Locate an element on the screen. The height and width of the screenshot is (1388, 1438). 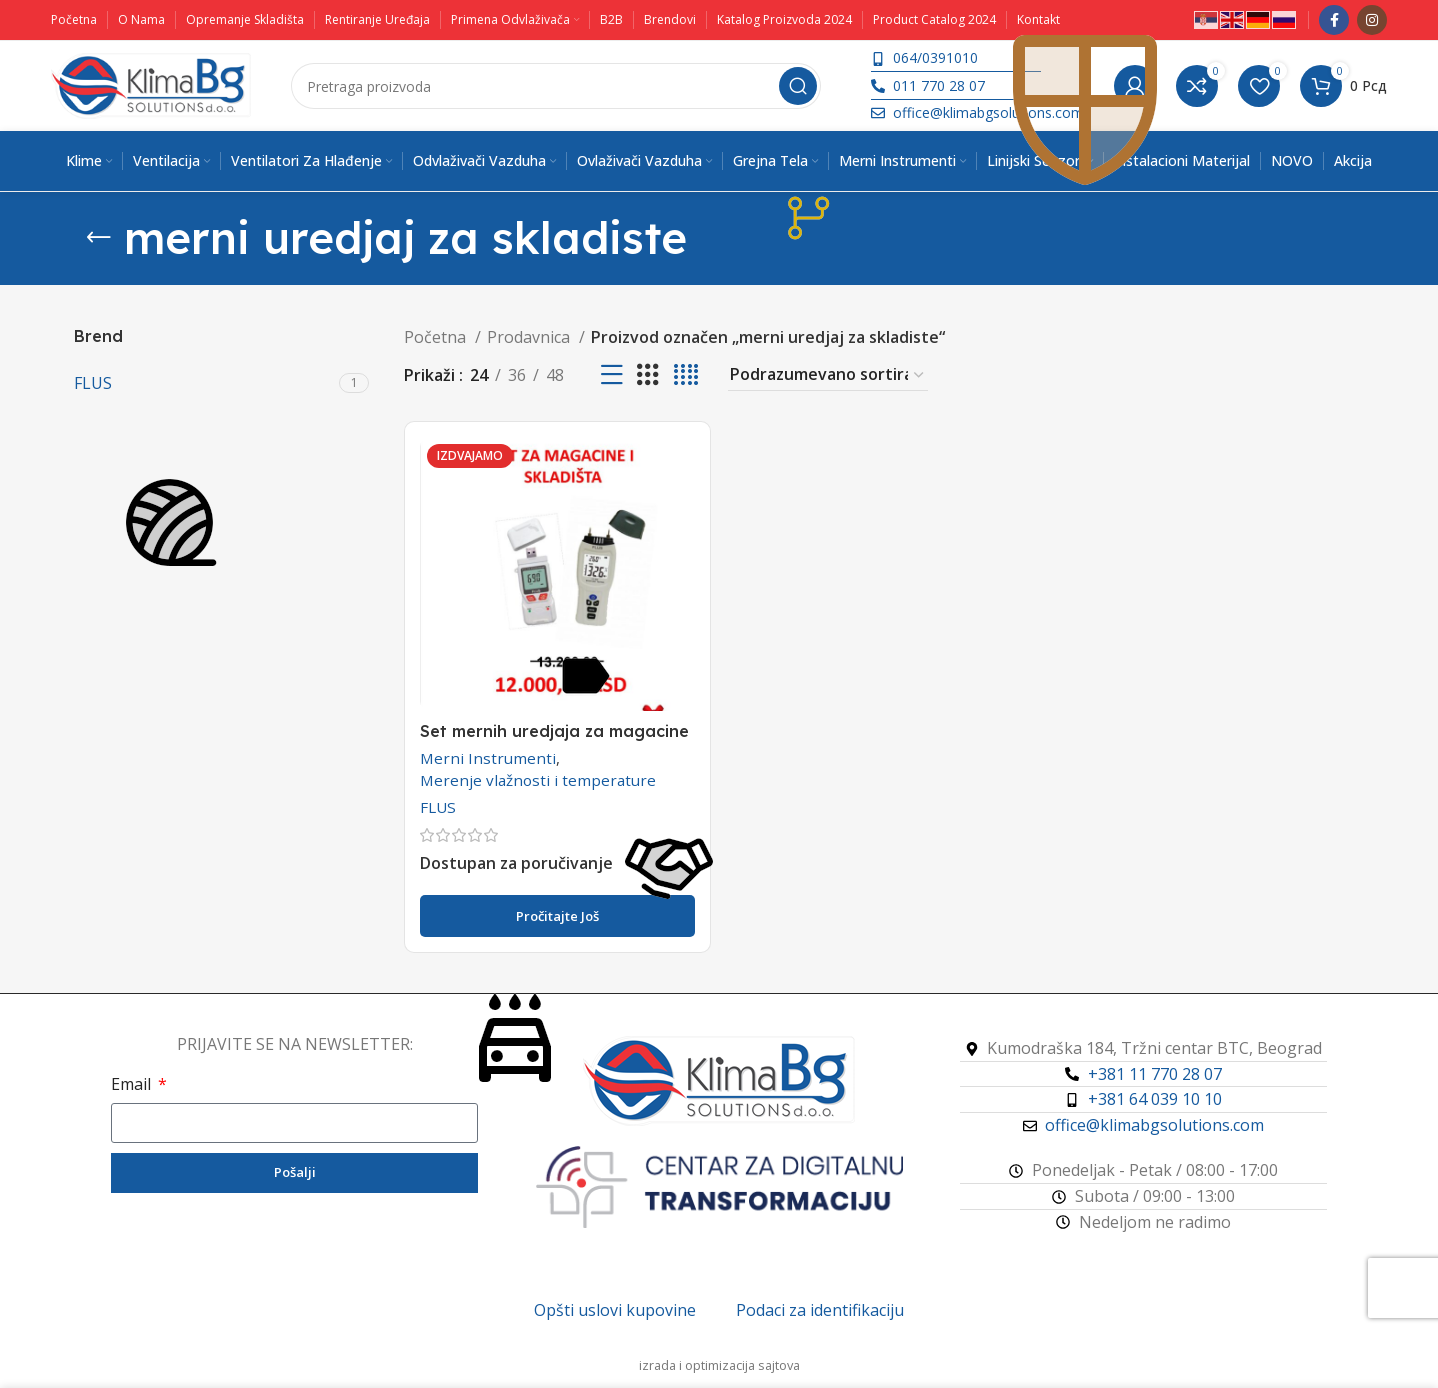
add or apply a label to an item is located at coordinates (585, 676).